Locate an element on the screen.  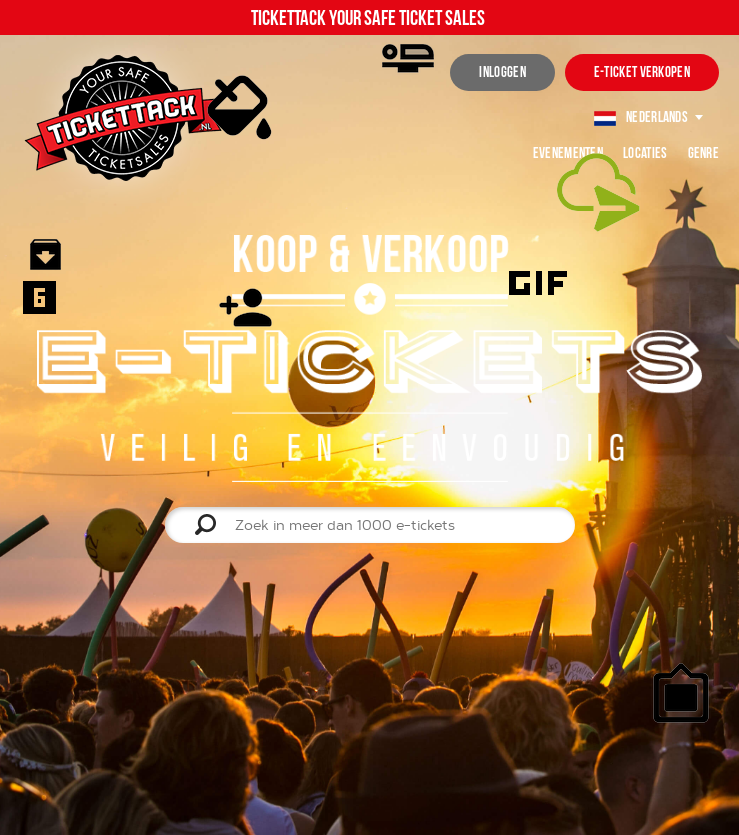
insert a GIF into your message is located at coordinates (538, 283).